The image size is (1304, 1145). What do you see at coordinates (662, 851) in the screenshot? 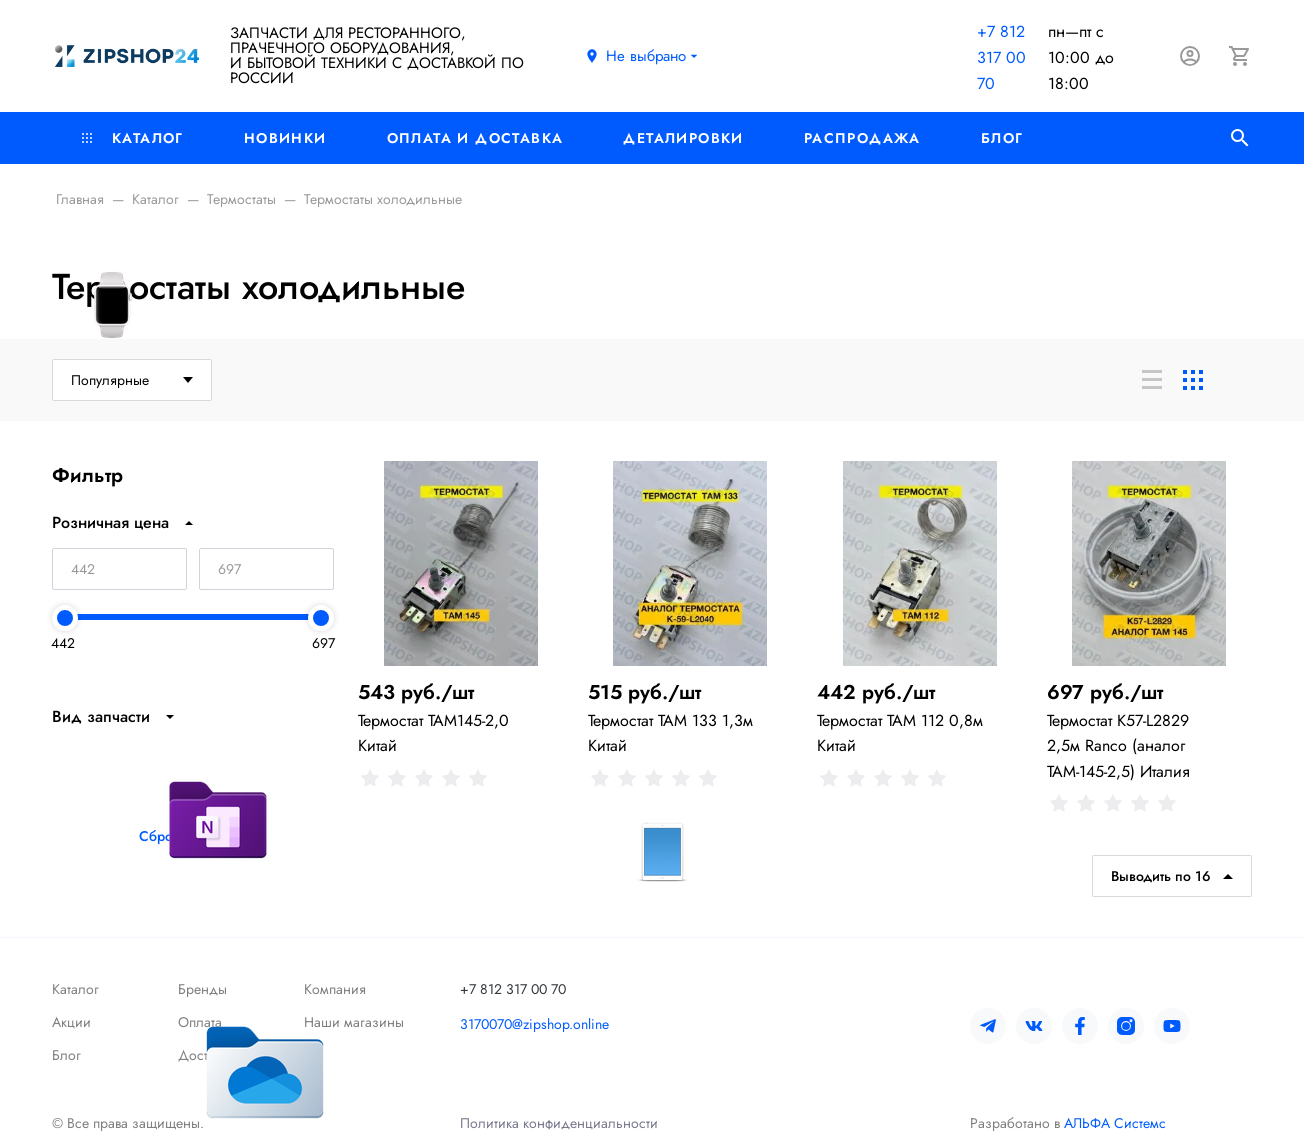
I see `iPad Pro 9.7" device with cellular connectivity` at bounding box center [662, 851].